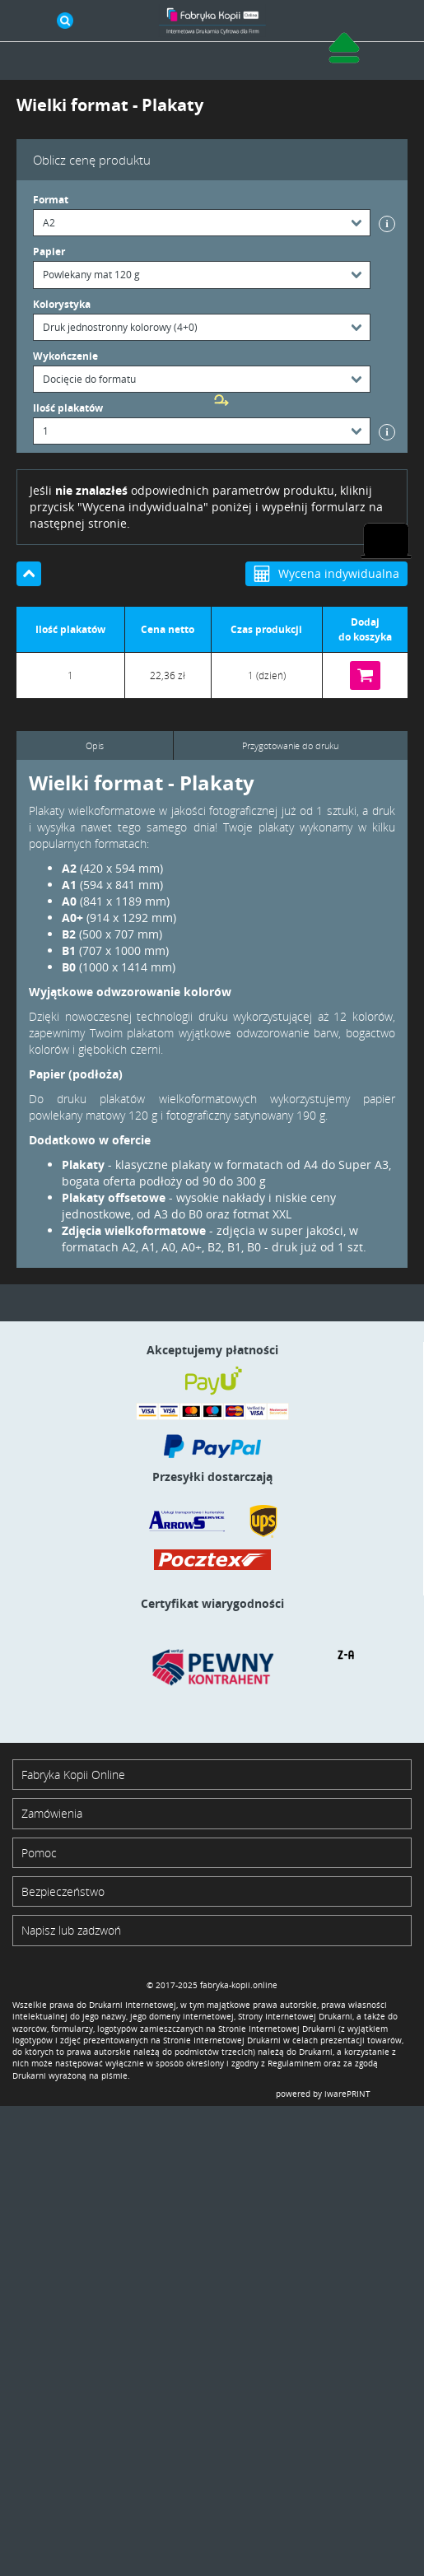 The image size is (424, 2576). What do you see at coordinates (221, 400) in the screenshot?
I see `iterate or repeat a process` at bounding box center [221, 400].